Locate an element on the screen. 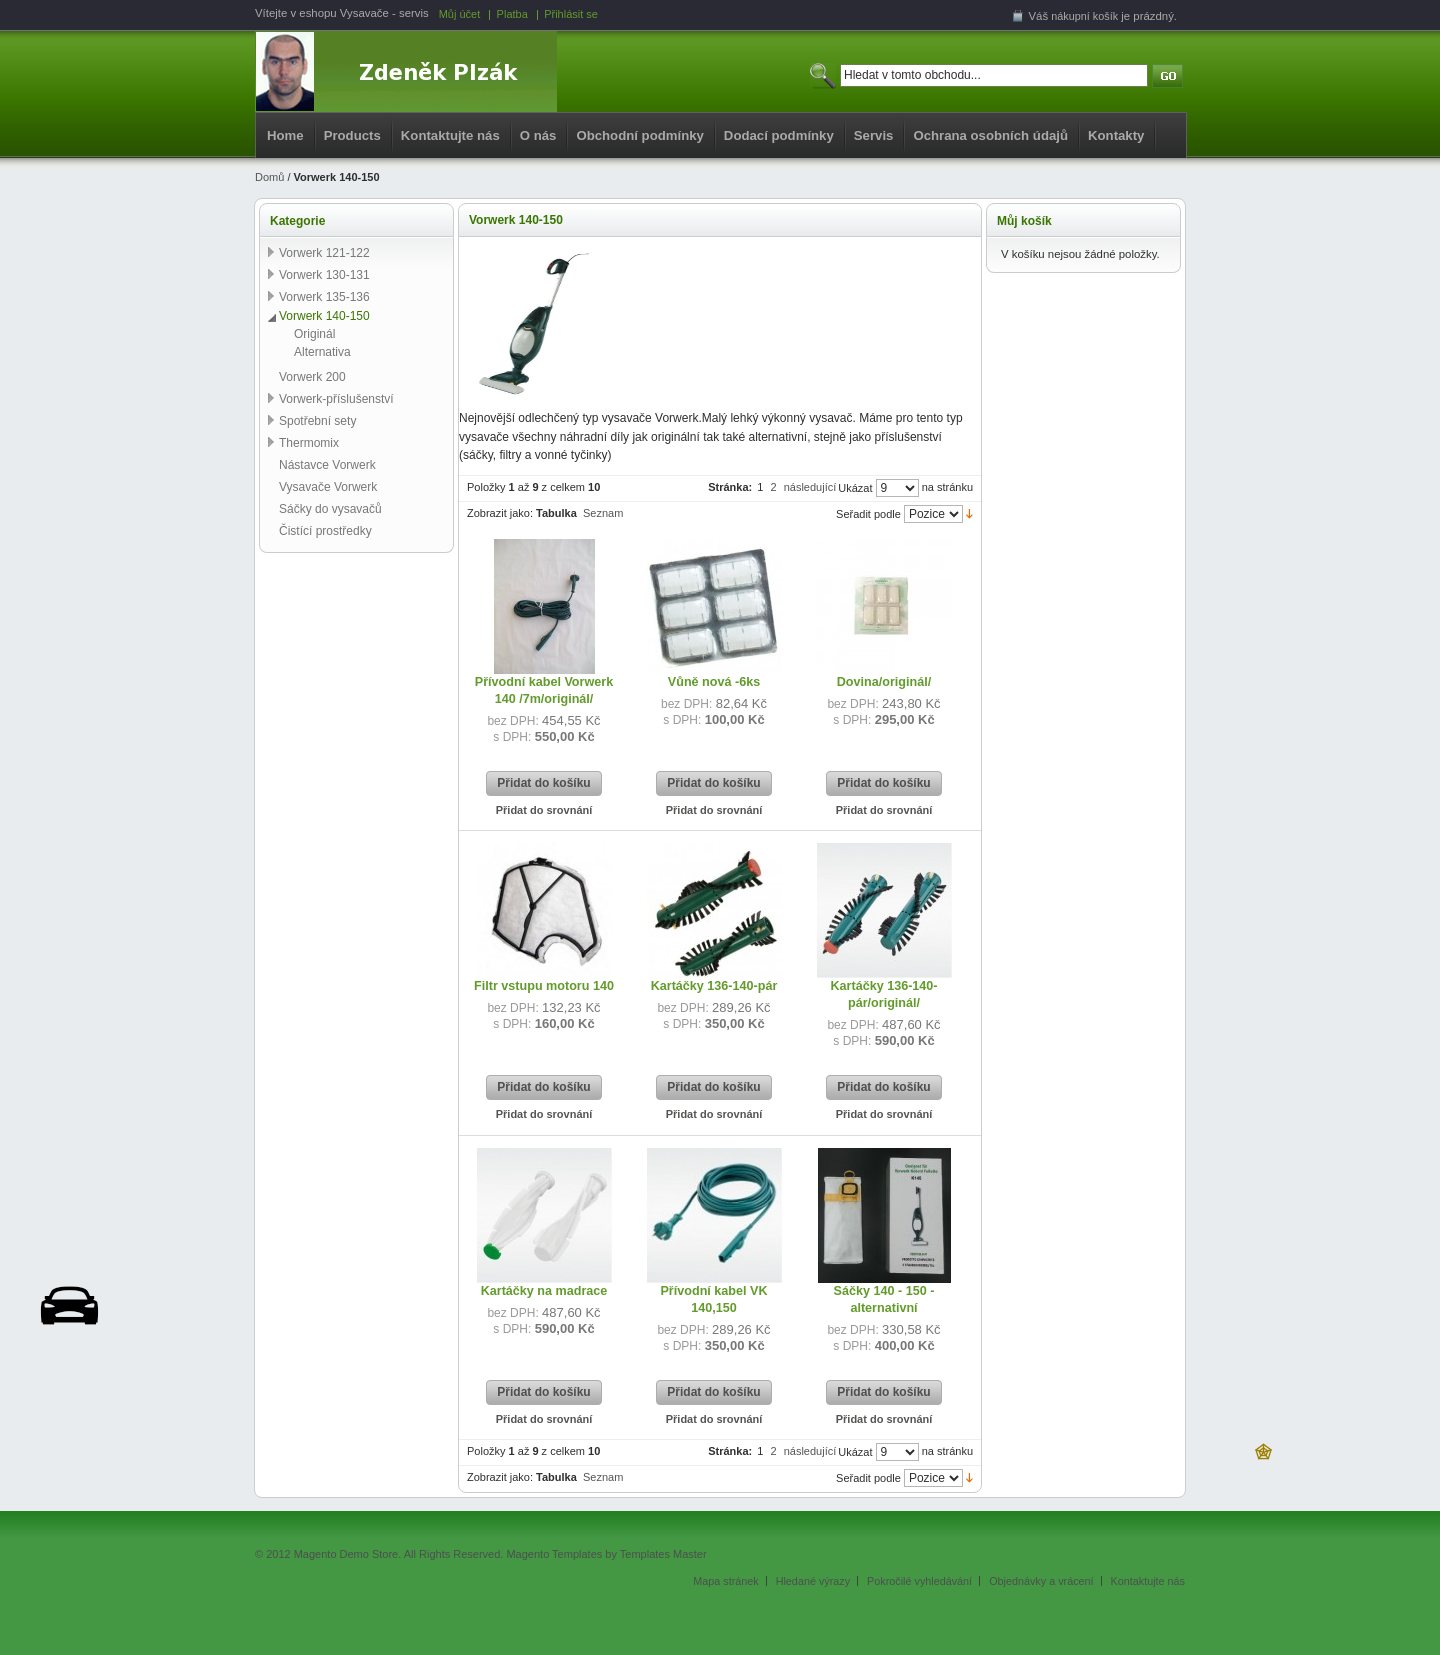 This screenshot has height=1655, width=1440. view radar chart analytics is located at coordinates (1263, 1451).